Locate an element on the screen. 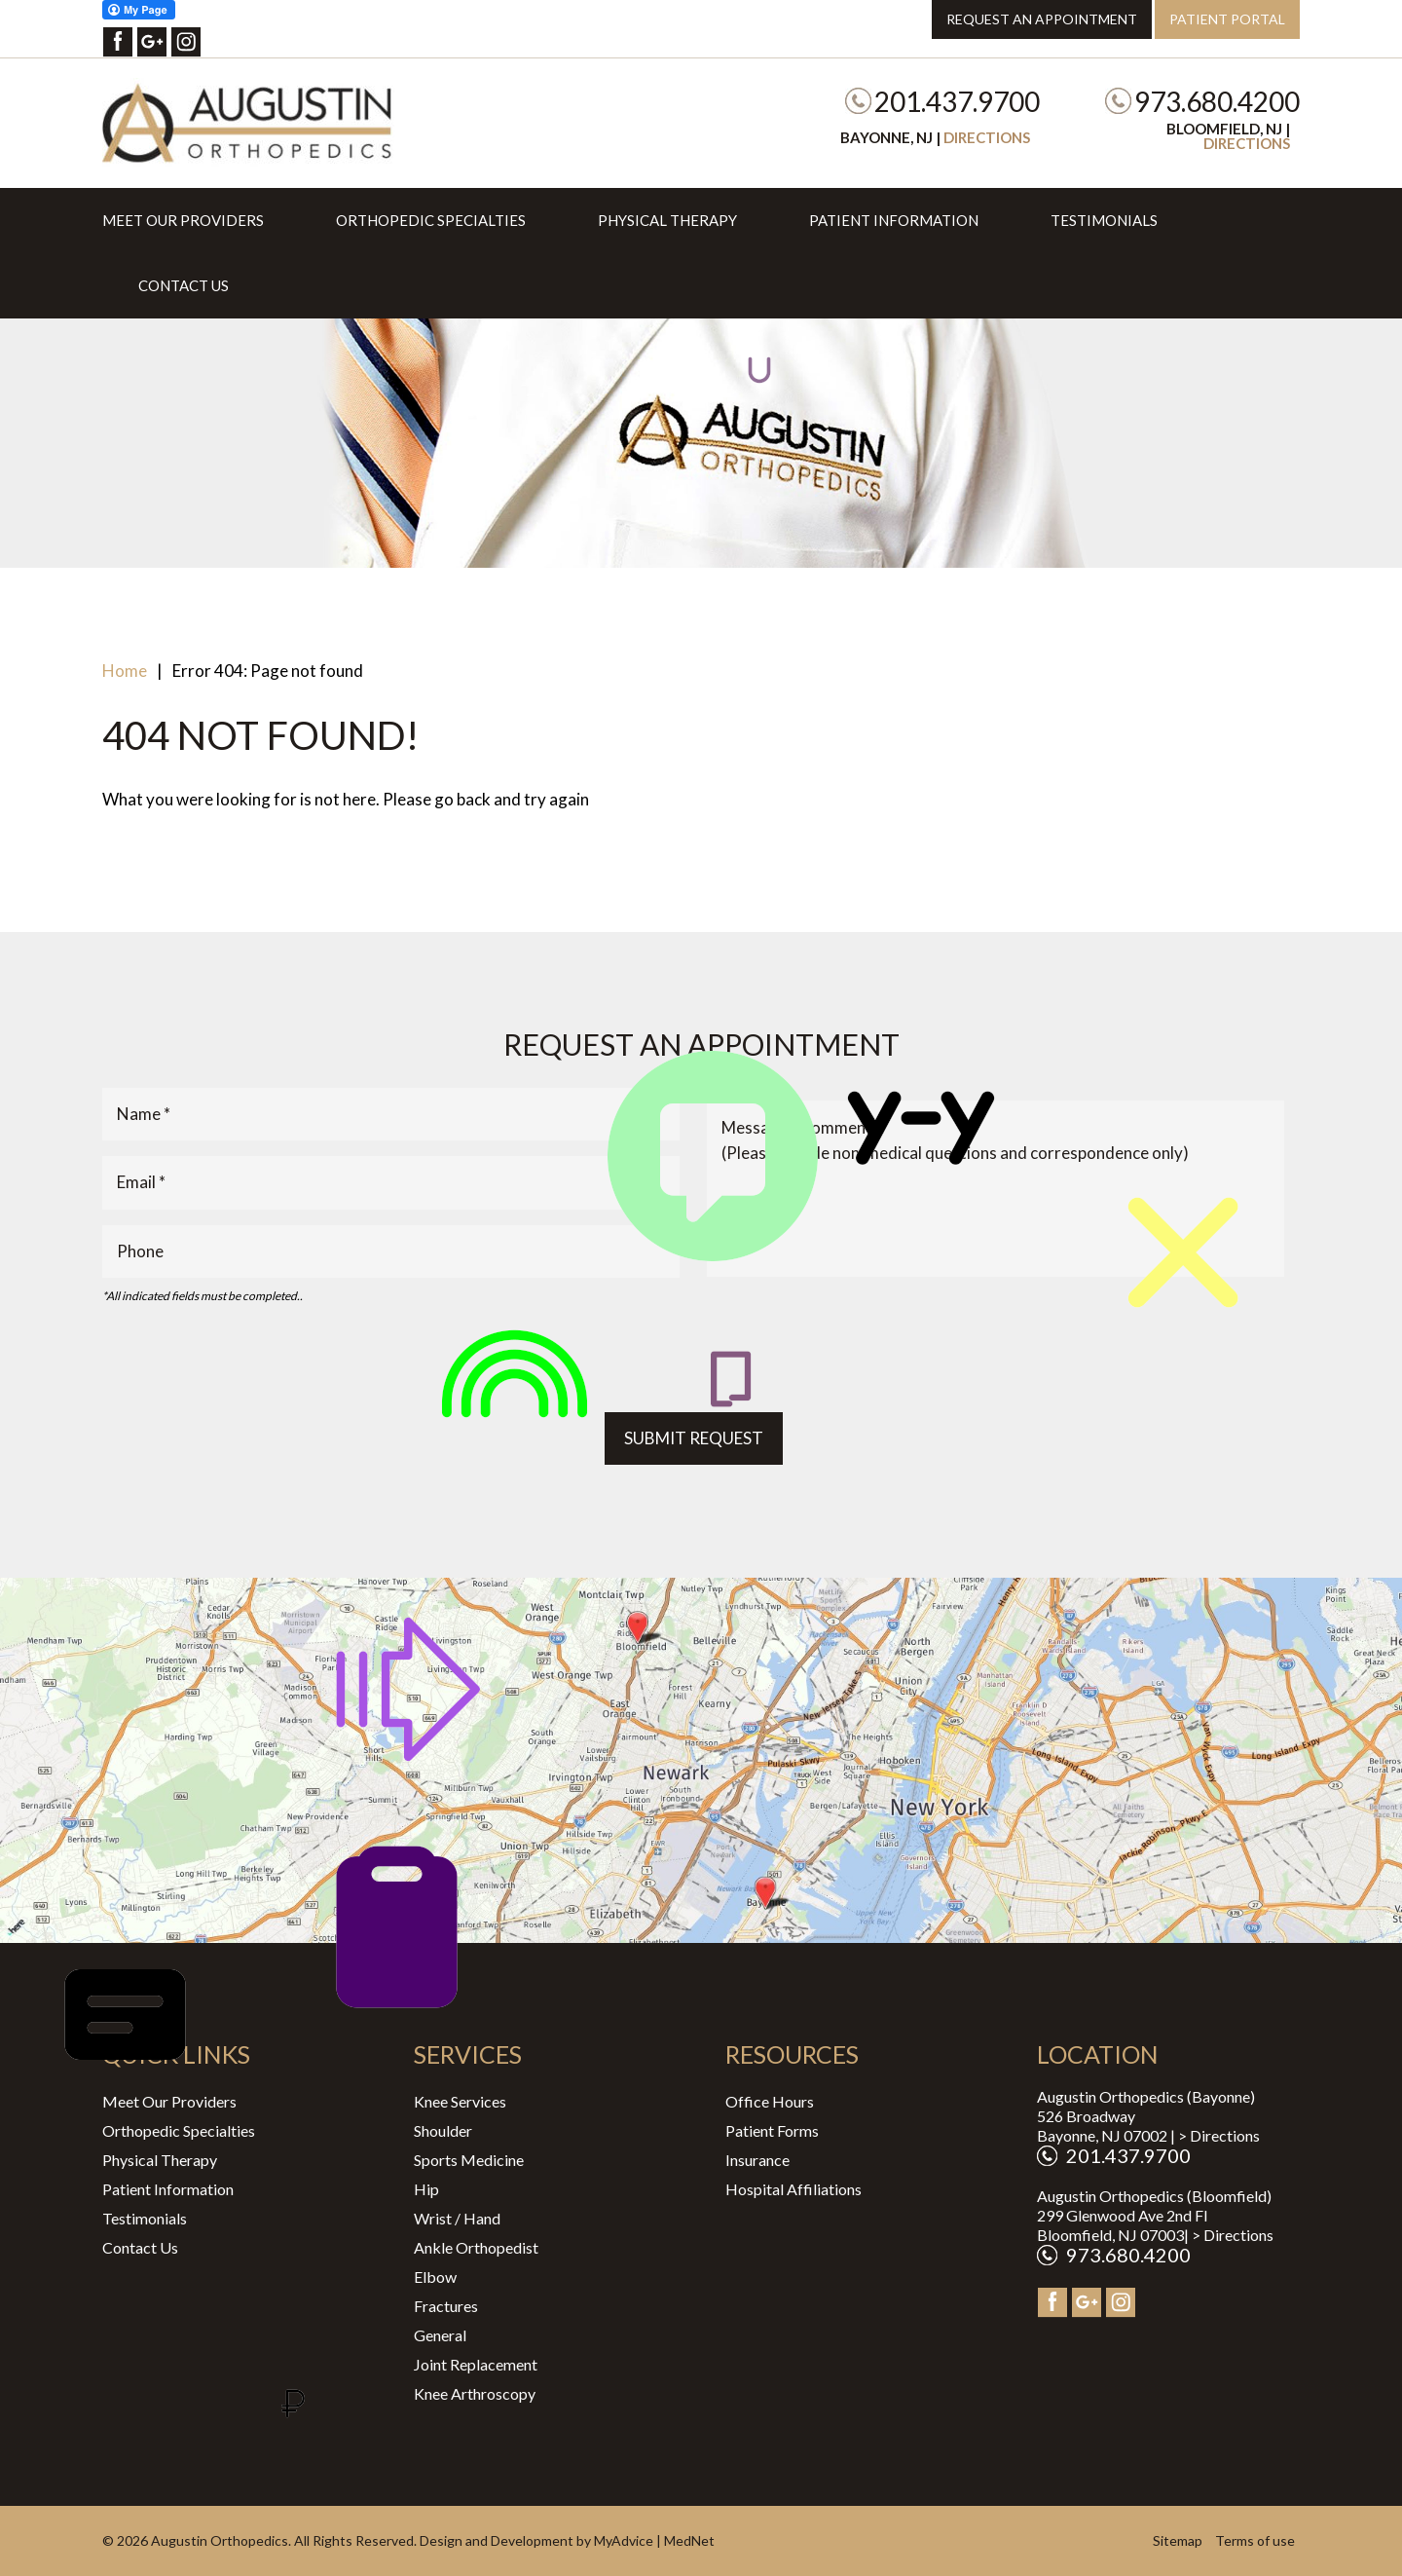 This screenshot has height=2576, width=1402. view prices in russian rubles is located at coordinates (293, 2404).